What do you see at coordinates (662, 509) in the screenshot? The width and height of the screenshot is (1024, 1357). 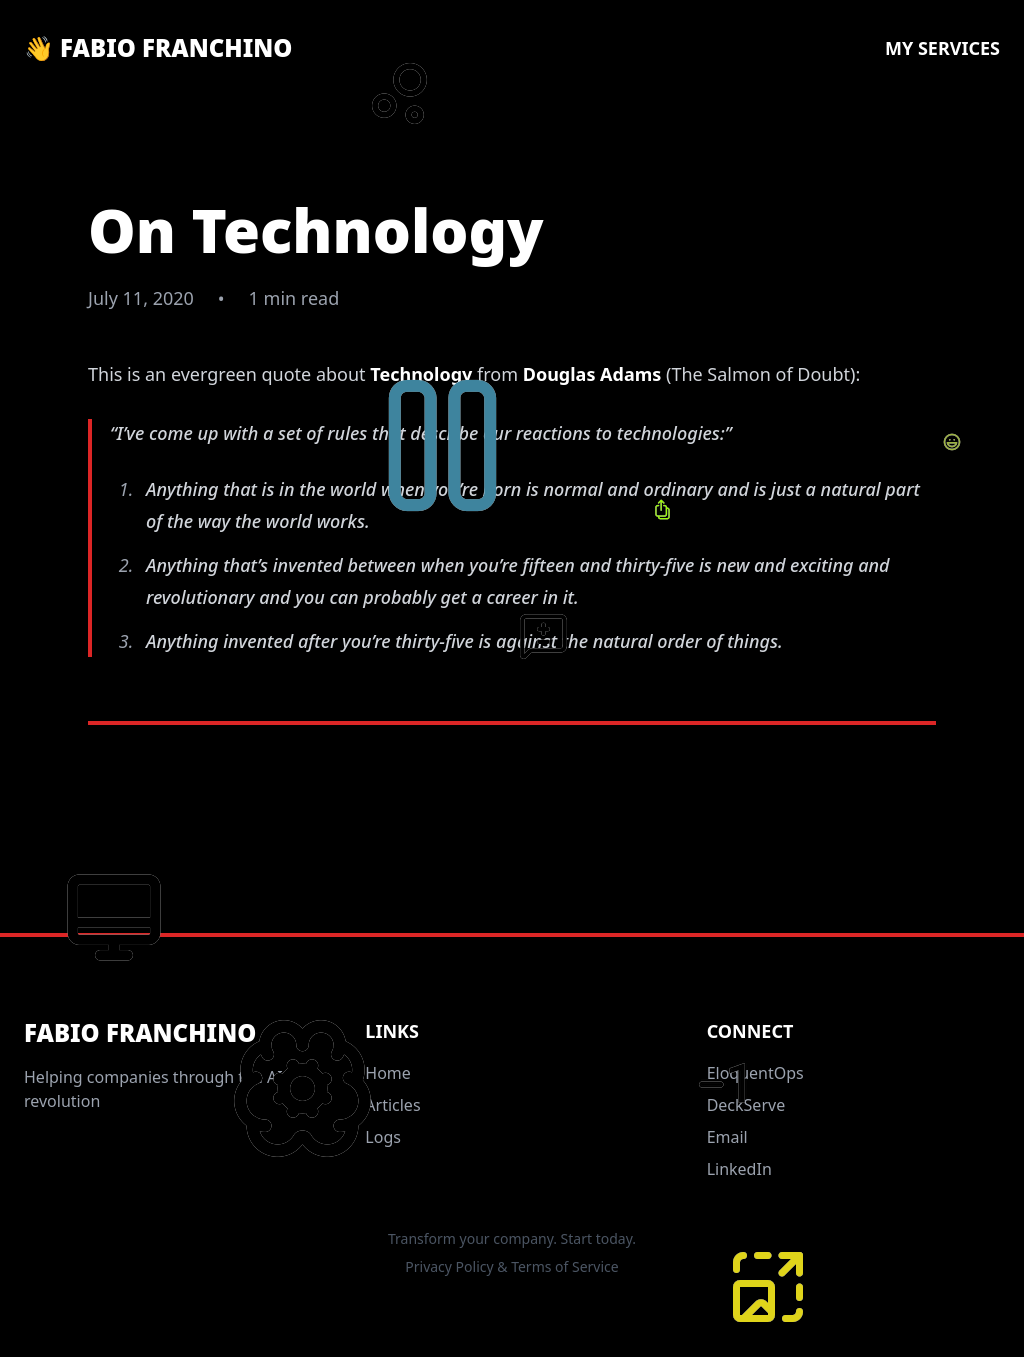 I see `share or export multiple items` at bounding box center [662, 509].